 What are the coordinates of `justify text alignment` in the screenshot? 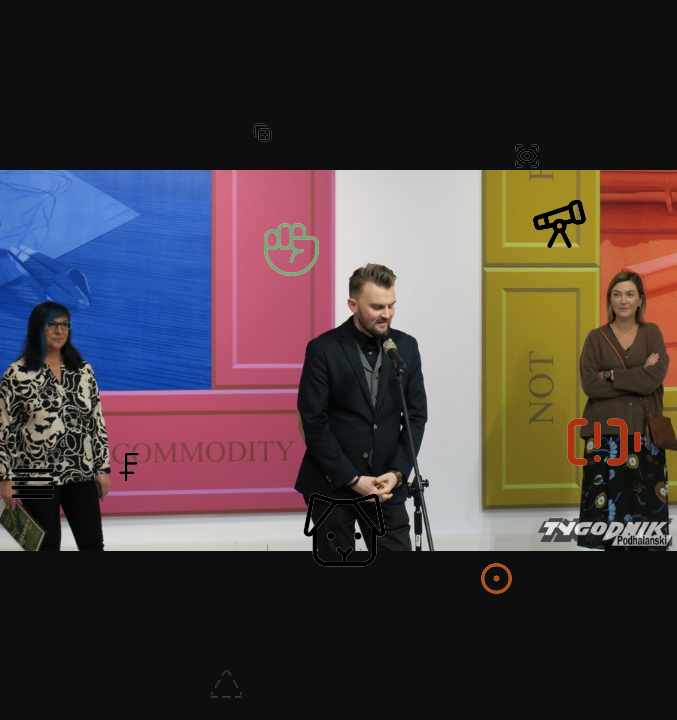 It's located at (32, 483).